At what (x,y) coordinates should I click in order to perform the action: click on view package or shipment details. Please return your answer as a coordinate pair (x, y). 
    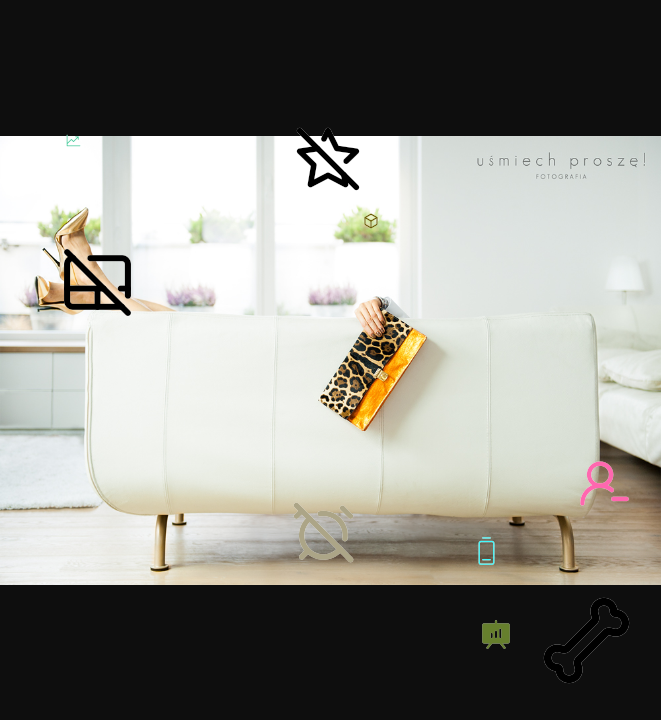
    Looking at the image, I should click on (371, 221).